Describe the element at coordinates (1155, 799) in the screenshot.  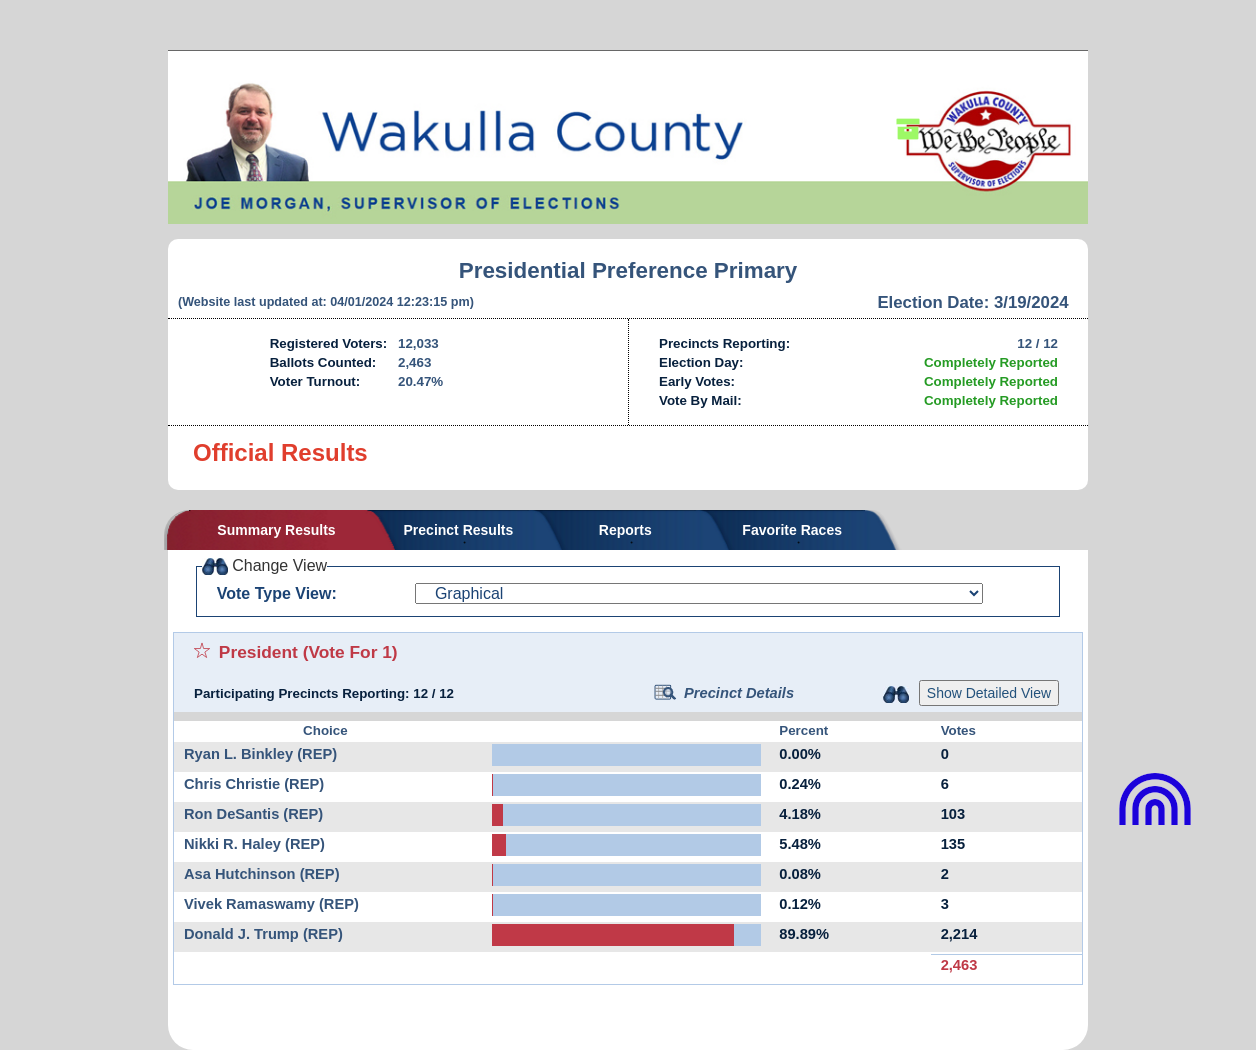
I see `view weather conditions` at that location.